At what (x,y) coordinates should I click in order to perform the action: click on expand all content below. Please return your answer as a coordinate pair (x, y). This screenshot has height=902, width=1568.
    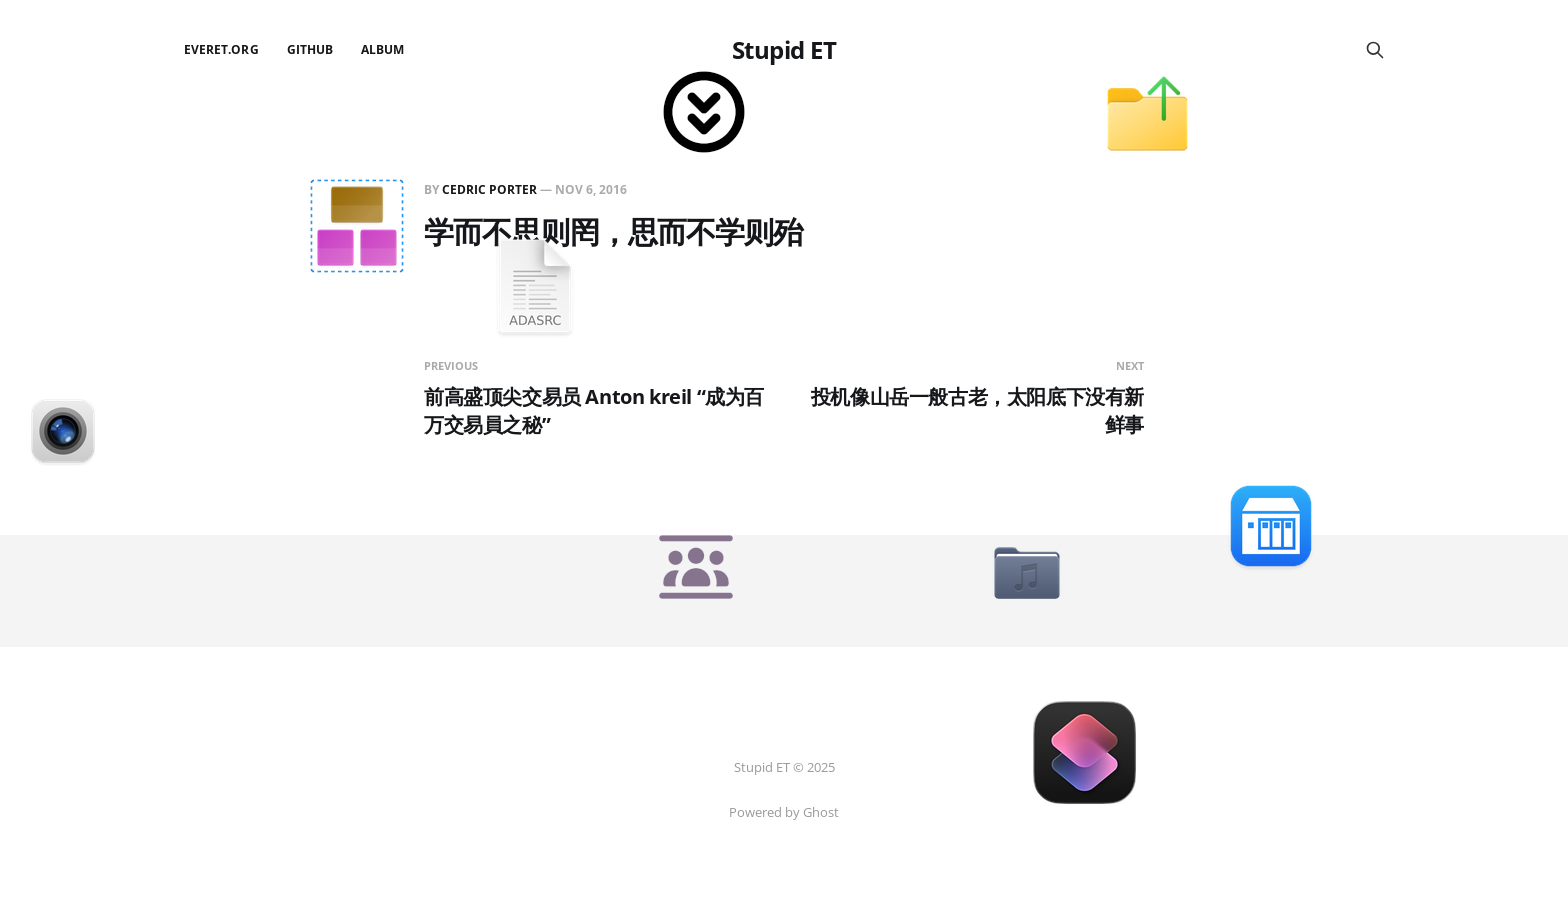
    Looking at the image, I should click on (704, 112).